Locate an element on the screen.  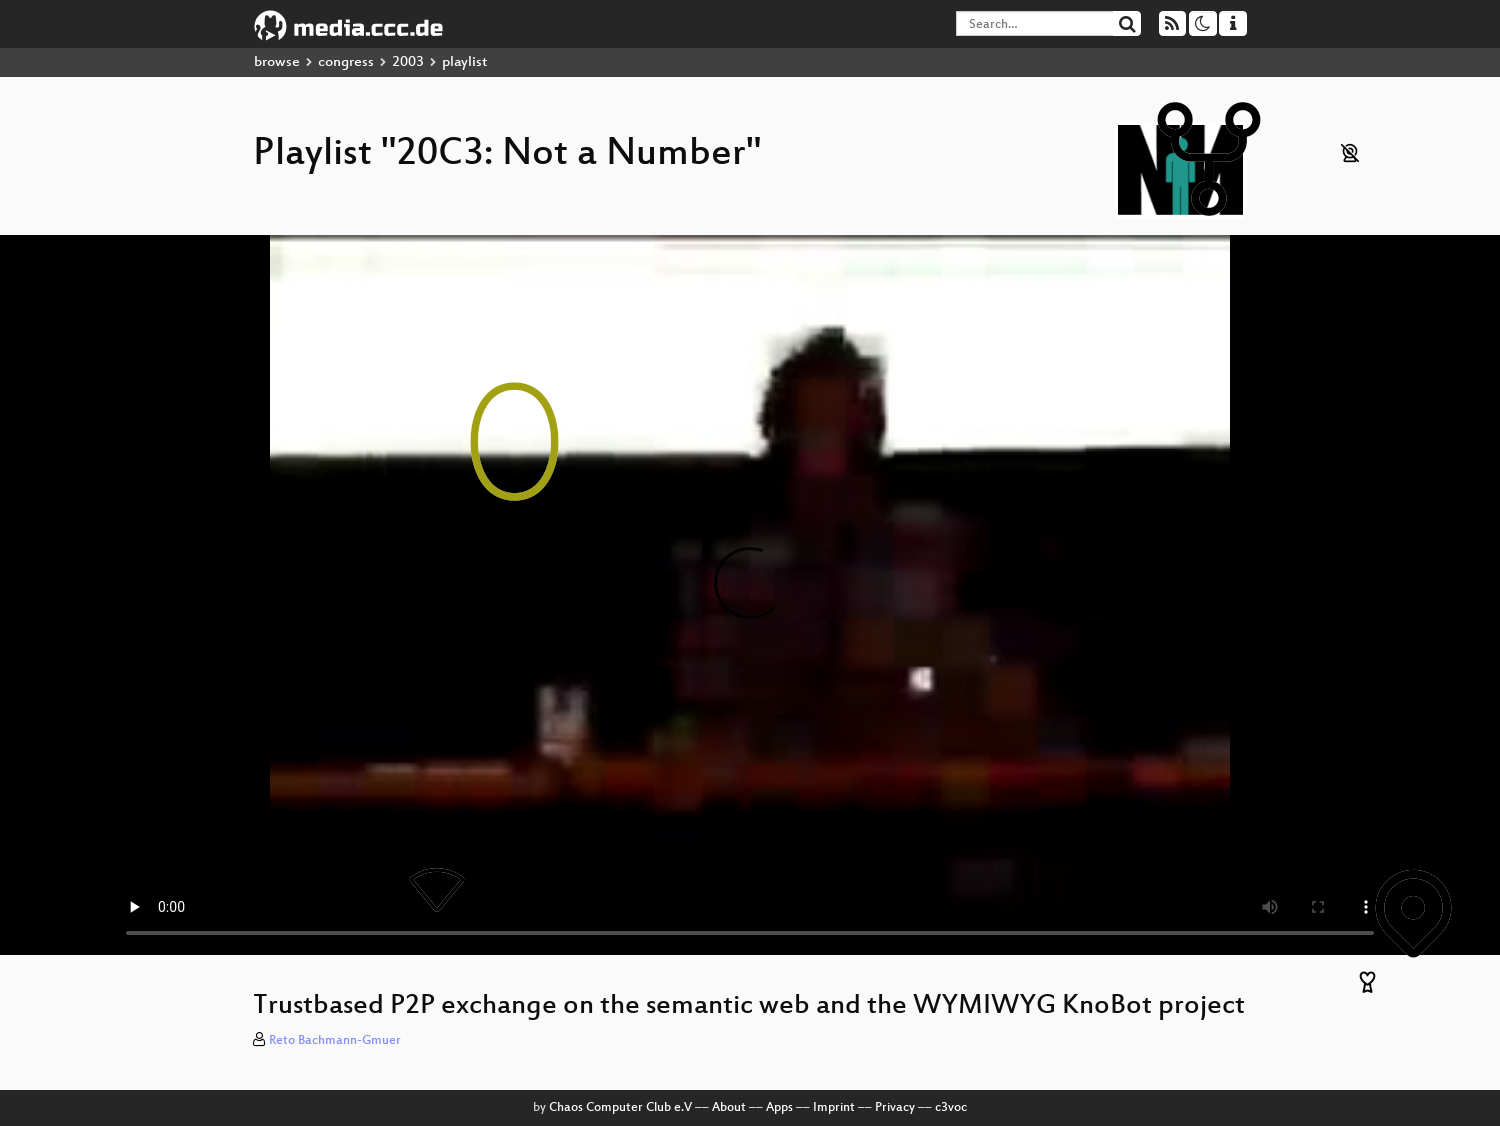
disable webcam is located at coordinates (1350, 153).